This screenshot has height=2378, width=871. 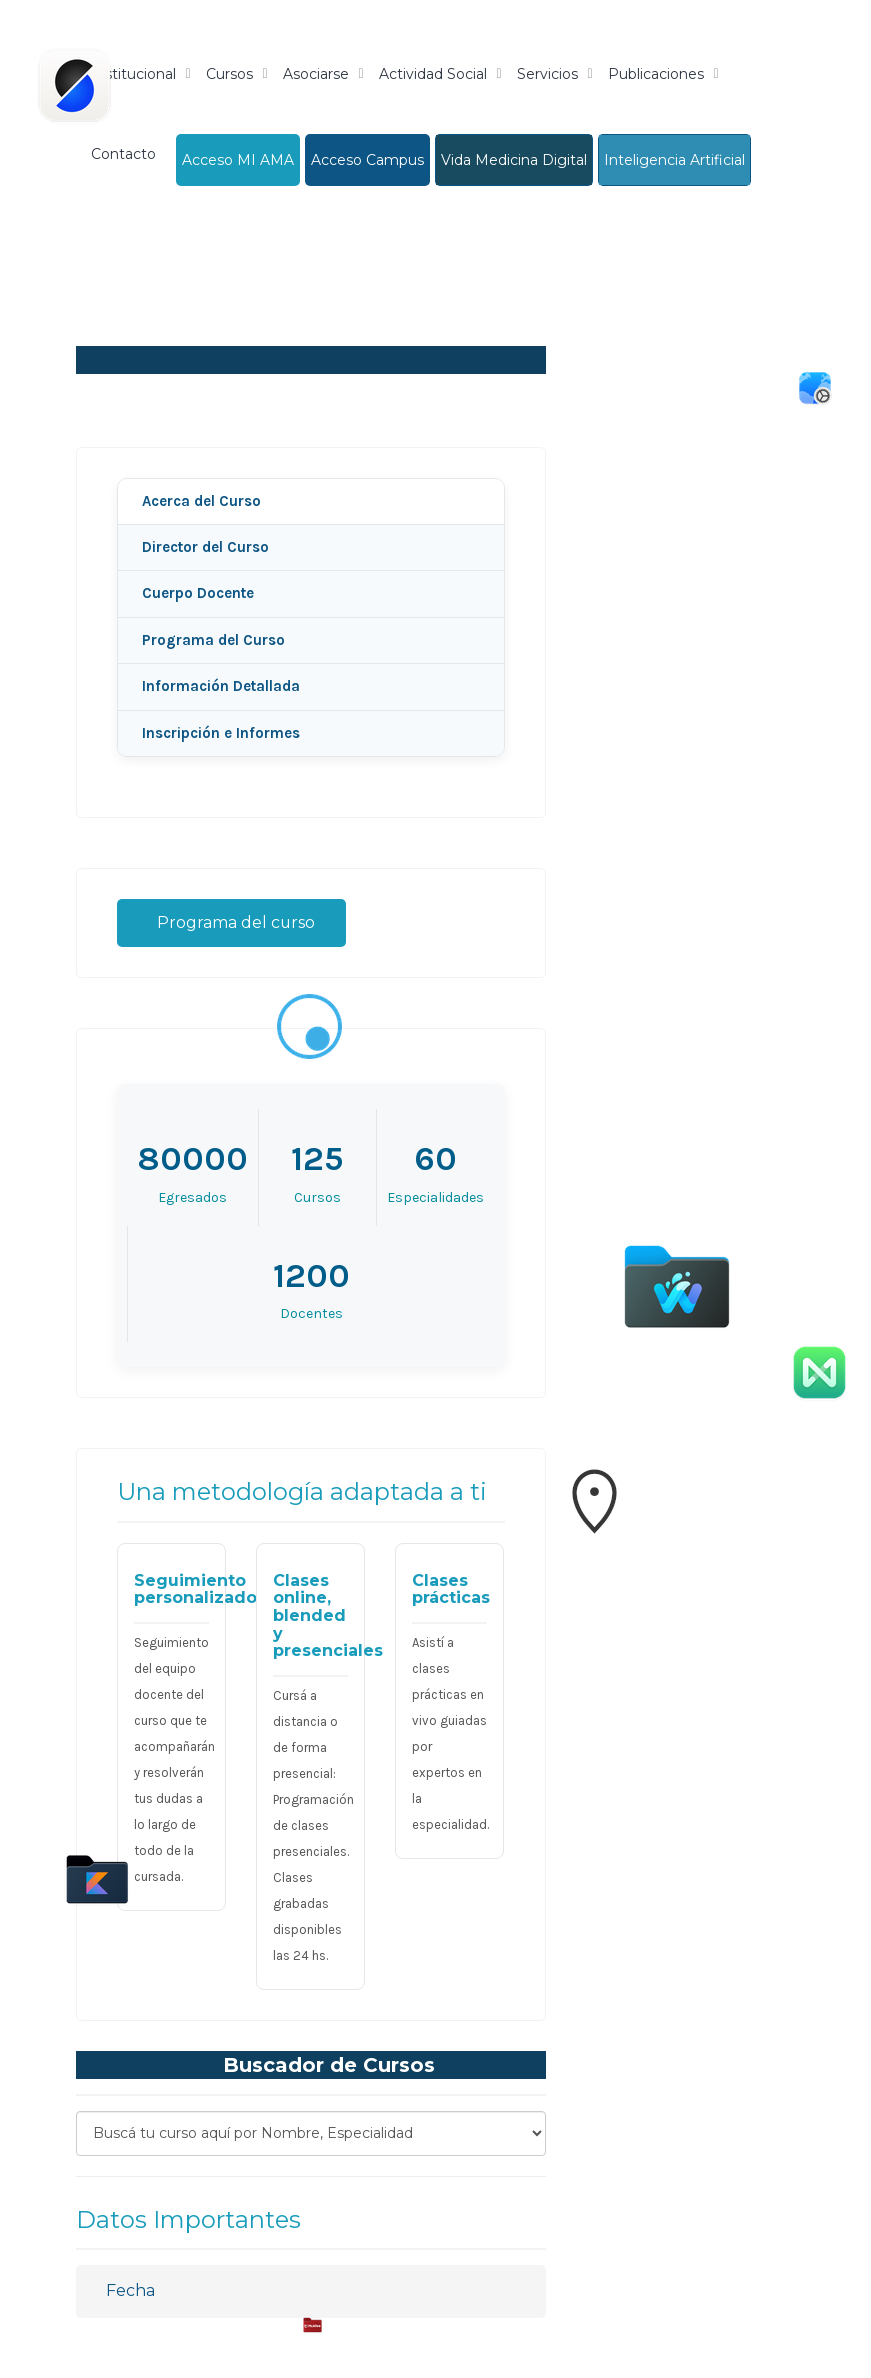 I want to click on open SuperSlicer 3D printing slicer application, so click(x=74, y=85).